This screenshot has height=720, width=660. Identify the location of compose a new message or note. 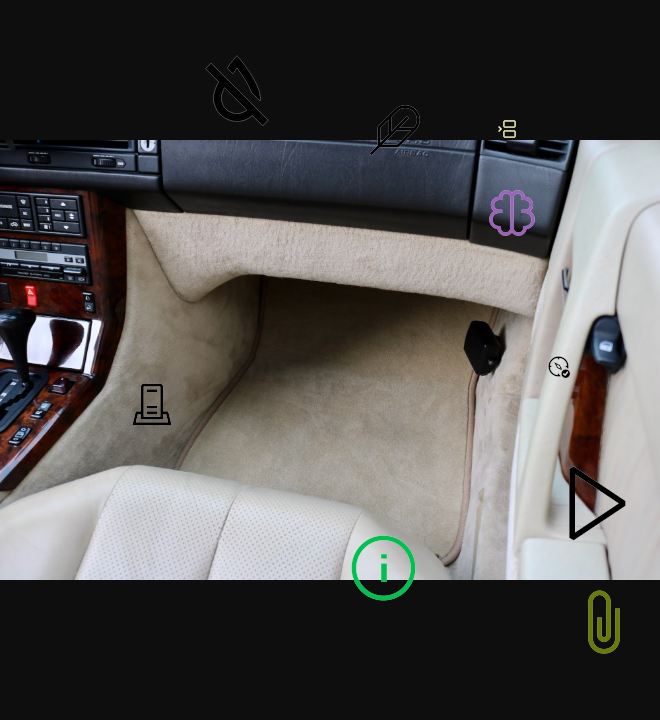
(394, 131).